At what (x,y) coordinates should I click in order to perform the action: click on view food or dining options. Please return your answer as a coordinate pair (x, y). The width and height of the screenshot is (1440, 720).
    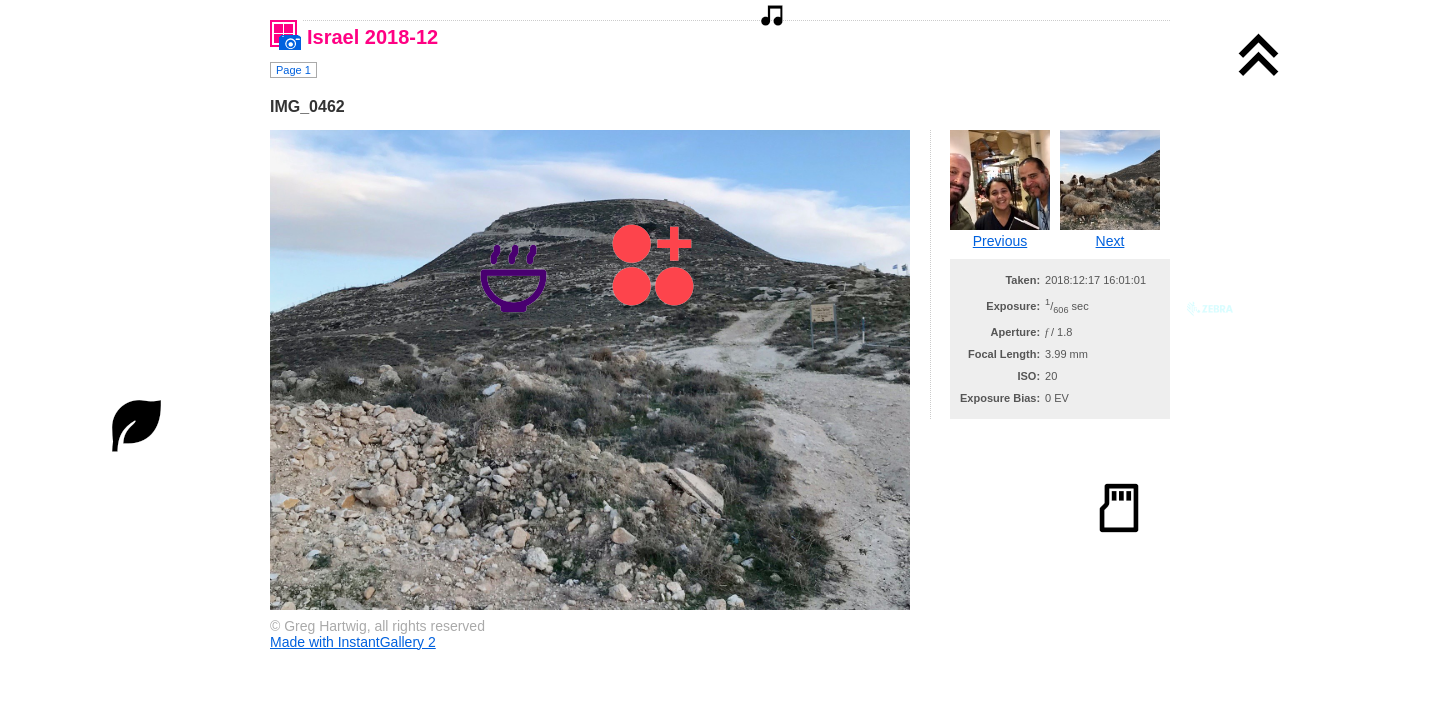
    Looking at the image, I should click on (513, 282).